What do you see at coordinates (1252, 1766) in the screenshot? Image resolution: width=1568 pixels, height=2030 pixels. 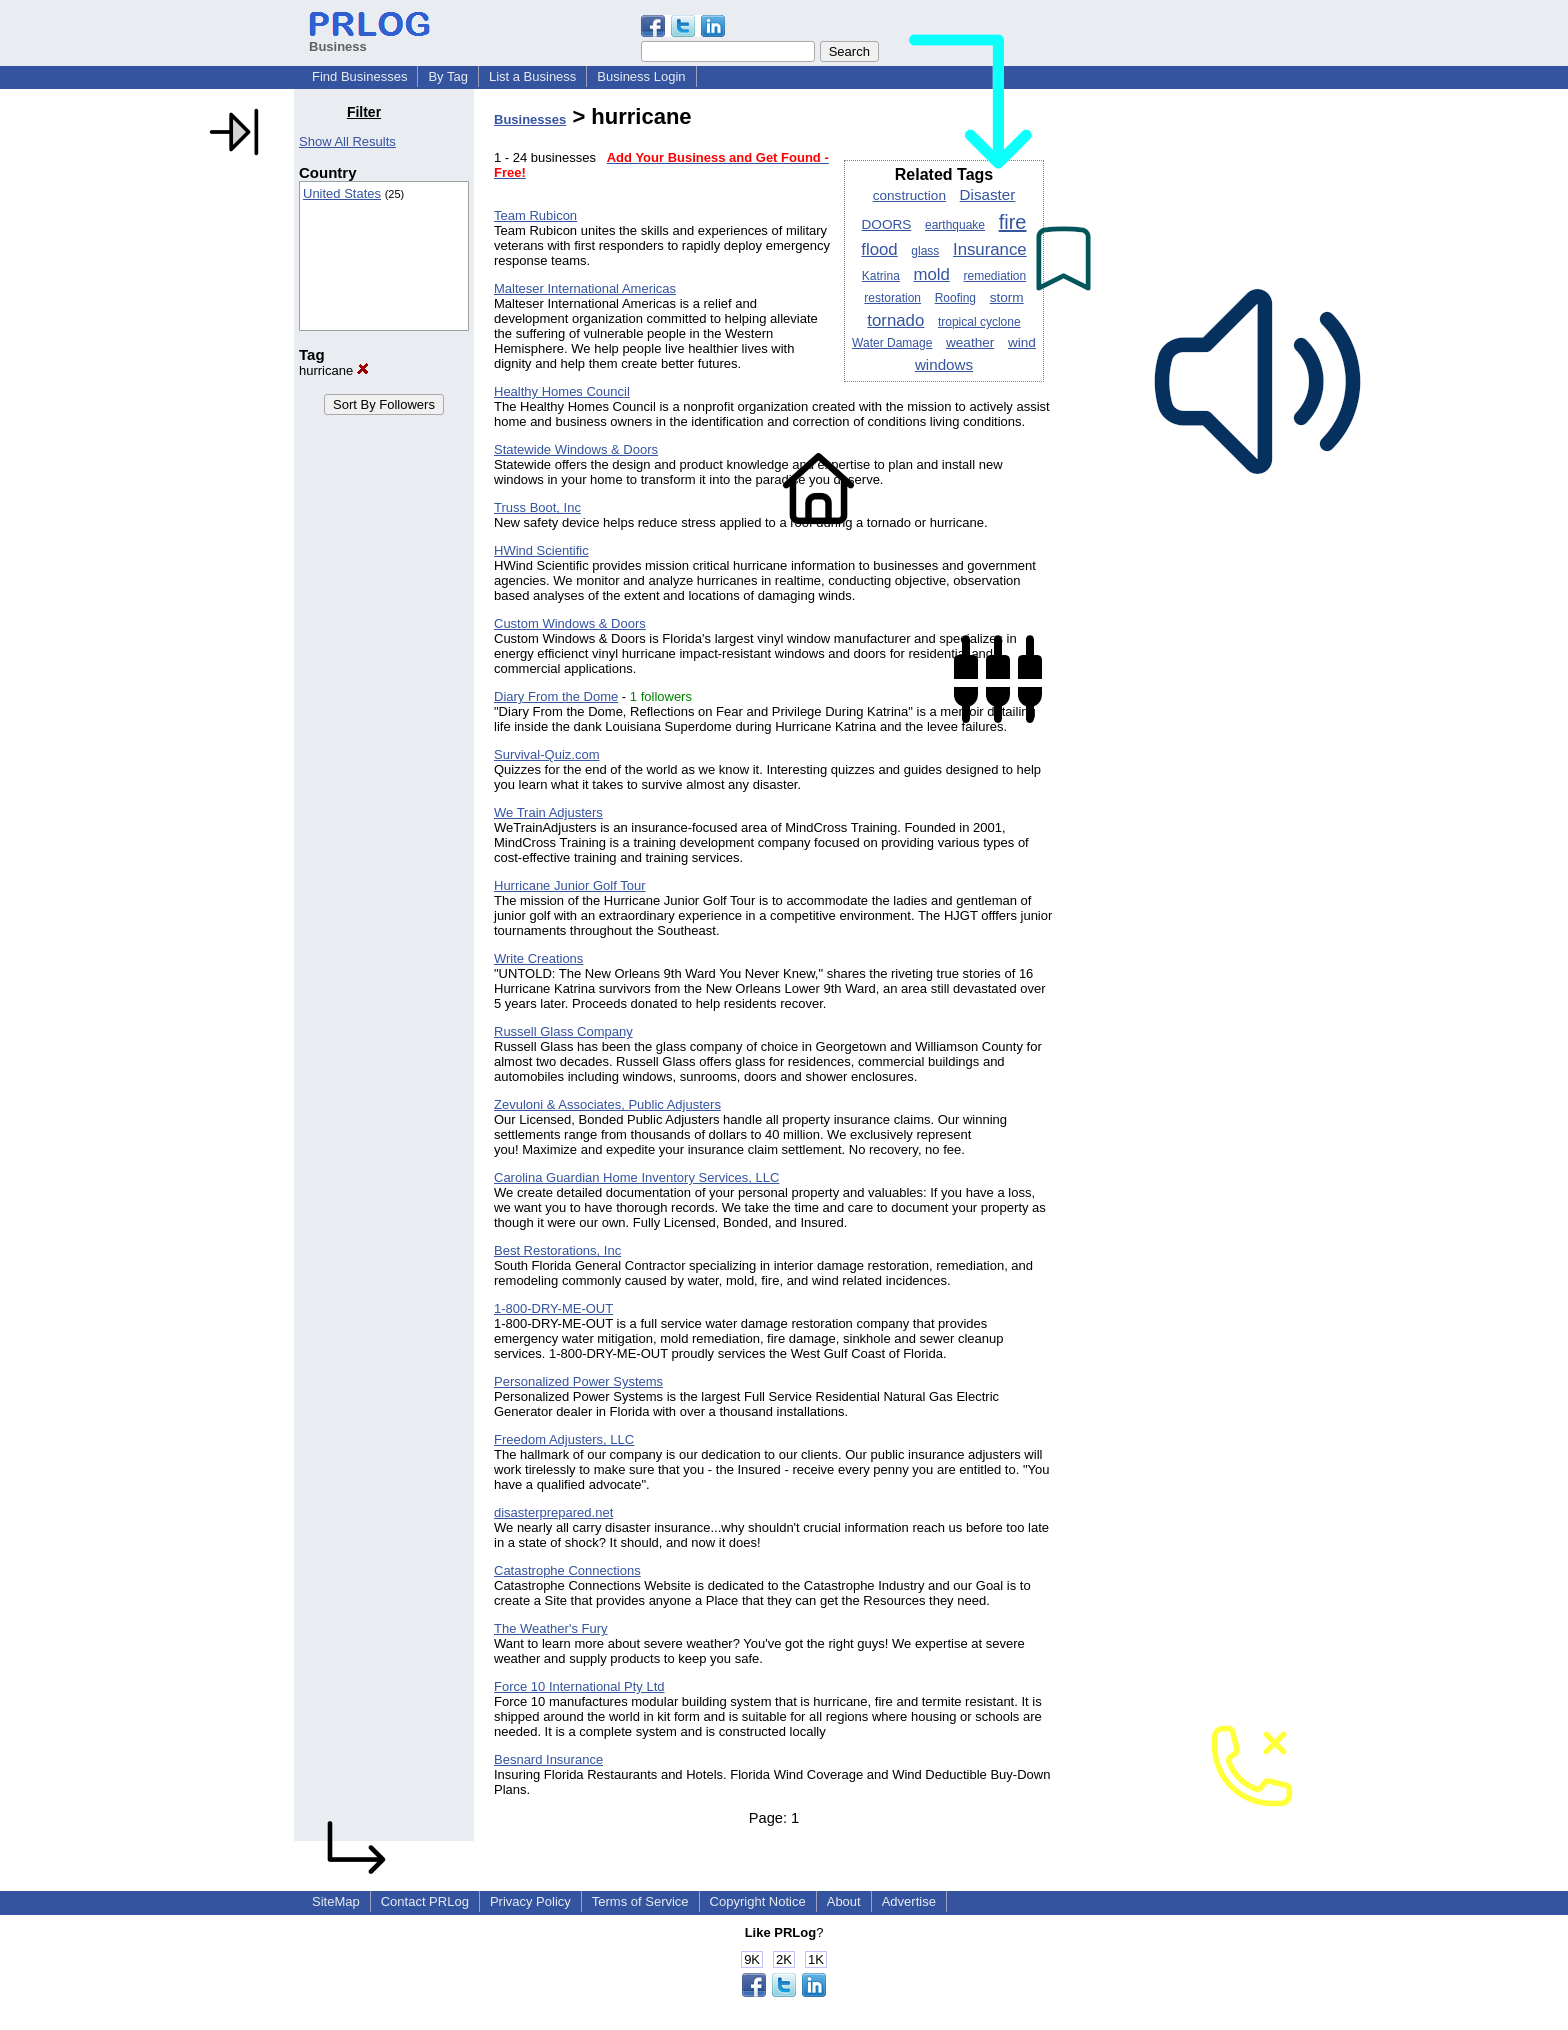 I see `end or decline a phone call` at bounding box center [1252, 1766].